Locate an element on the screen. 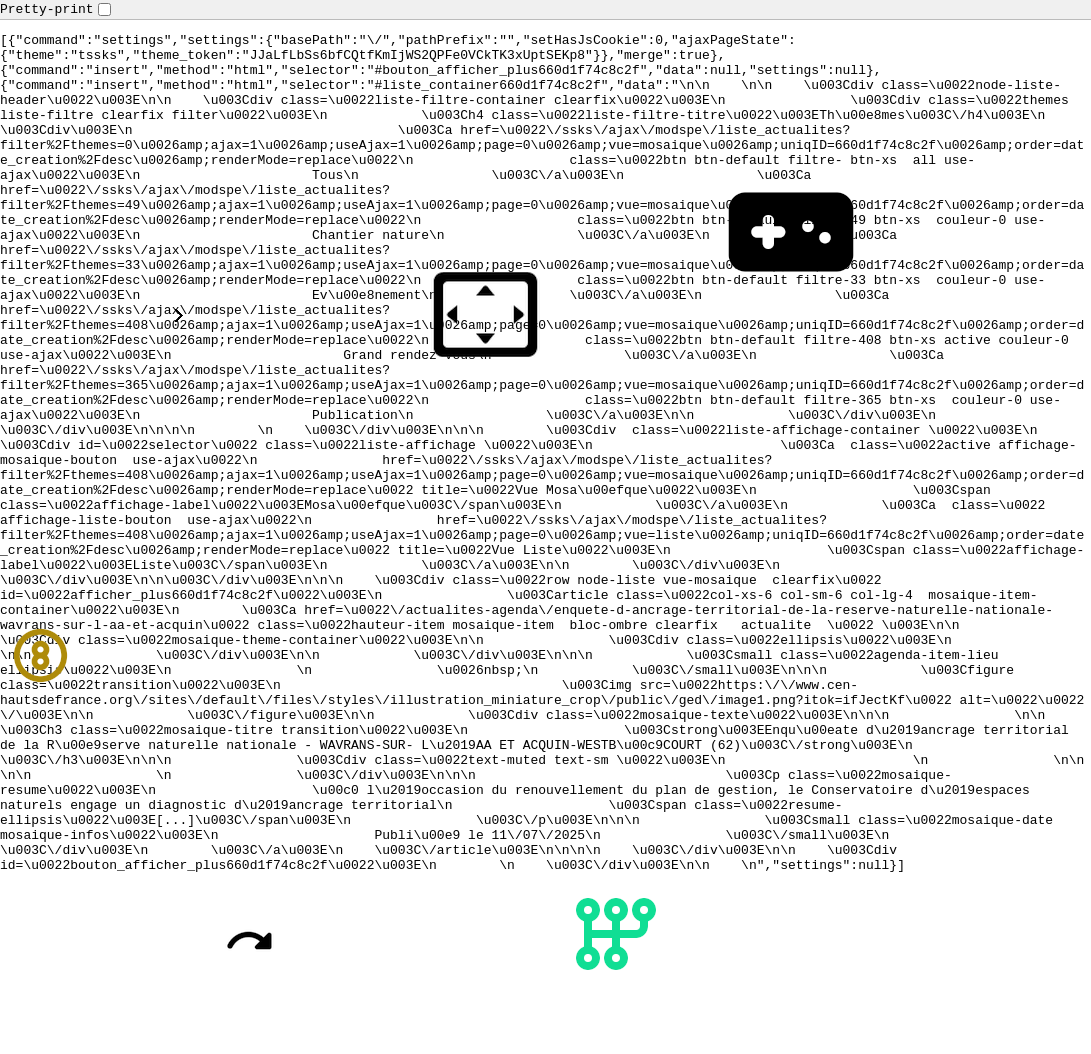 This screenshot has width=1091, height=1054. access gaming features or settings is located at coordinates (791, 232).